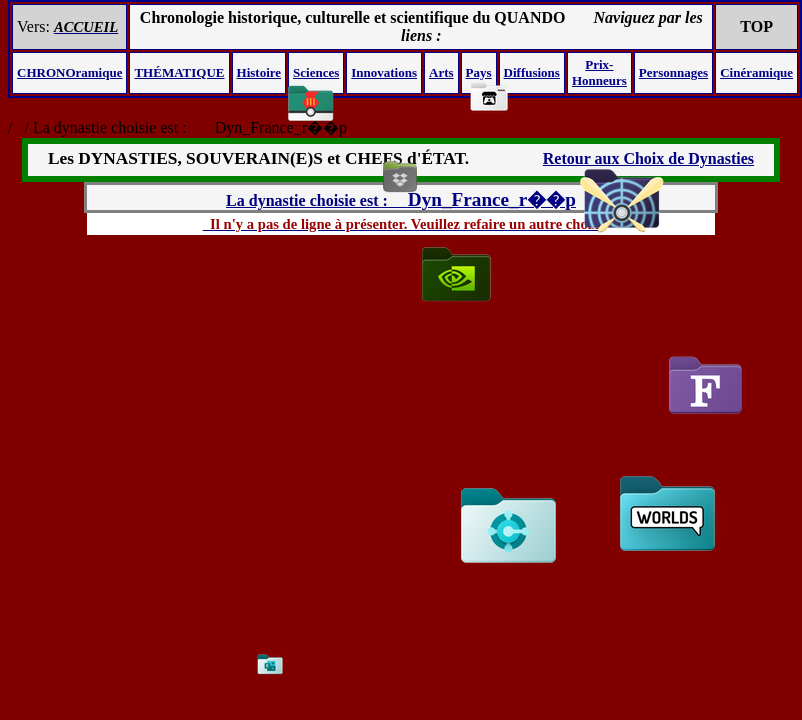  Describe the element at coordinates (310, 104) in the screenshot. I see `open pokémon lure ball themed folder` at that location.